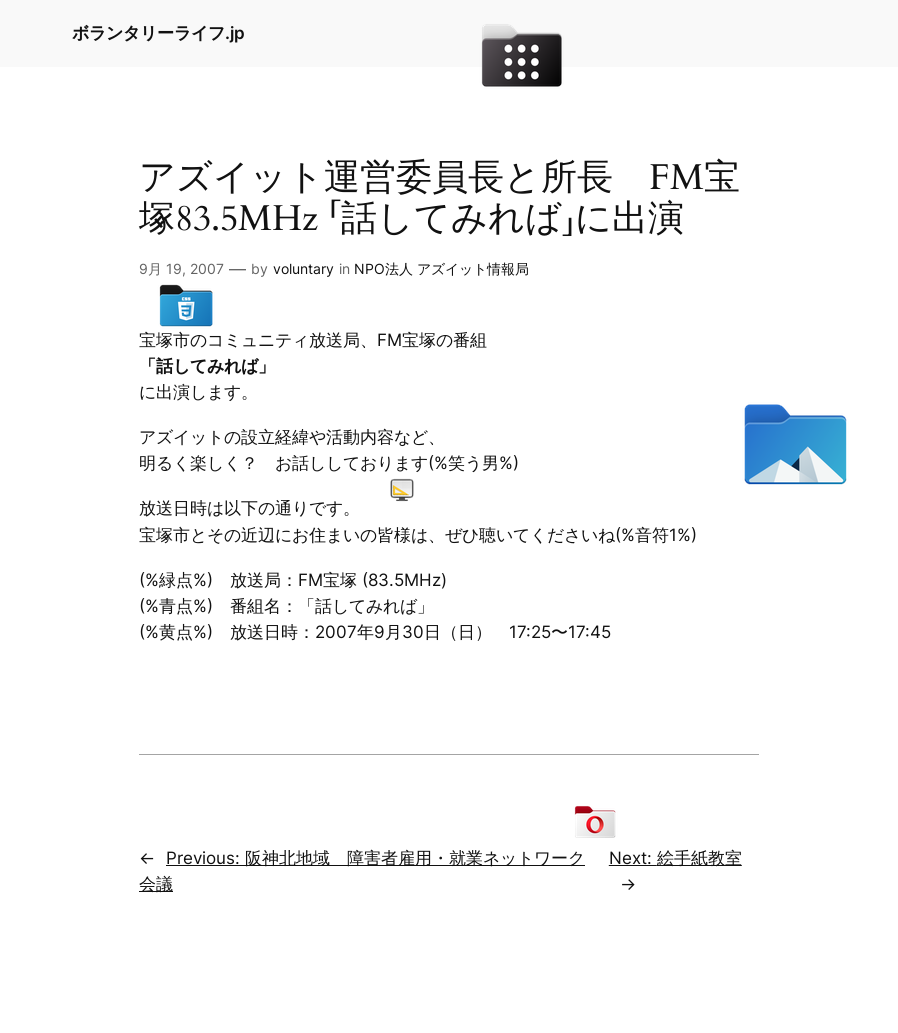 Image resolution: width=898 pixels, height=1033 pixels. Describe the element at coordinates (795, 447) in the screenshot. I see `open folder containing landscape or mountain photos` at that location.